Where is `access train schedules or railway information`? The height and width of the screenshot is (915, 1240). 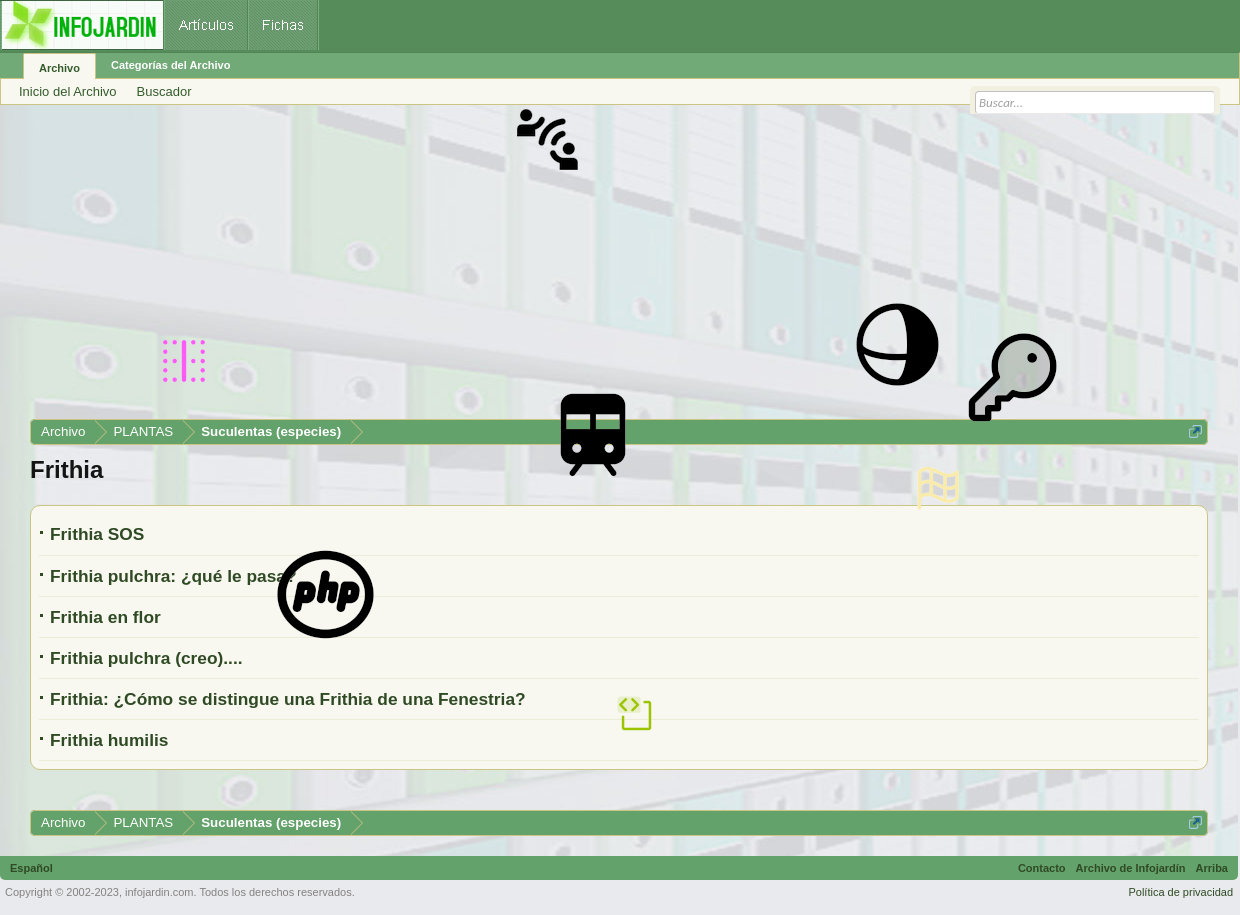 access train schedules or railway information is located at coordinates (593, 432).